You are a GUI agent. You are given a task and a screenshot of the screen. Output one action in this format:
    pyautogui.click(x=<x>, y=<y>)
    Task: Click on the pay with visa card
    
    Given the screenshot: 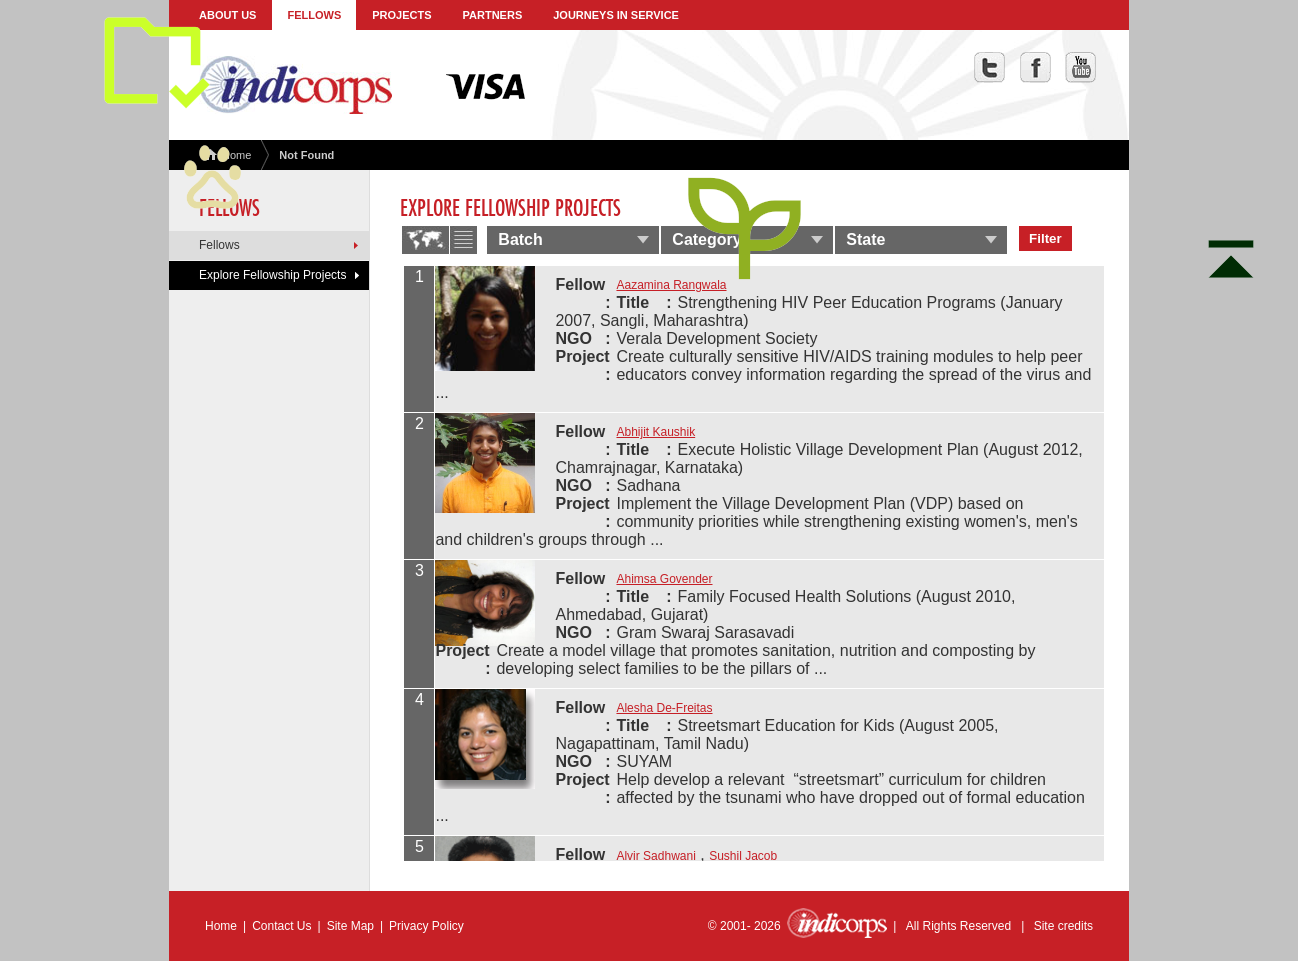 What is the action you would take?
    pyautogui.click(x=485, y=86)
    